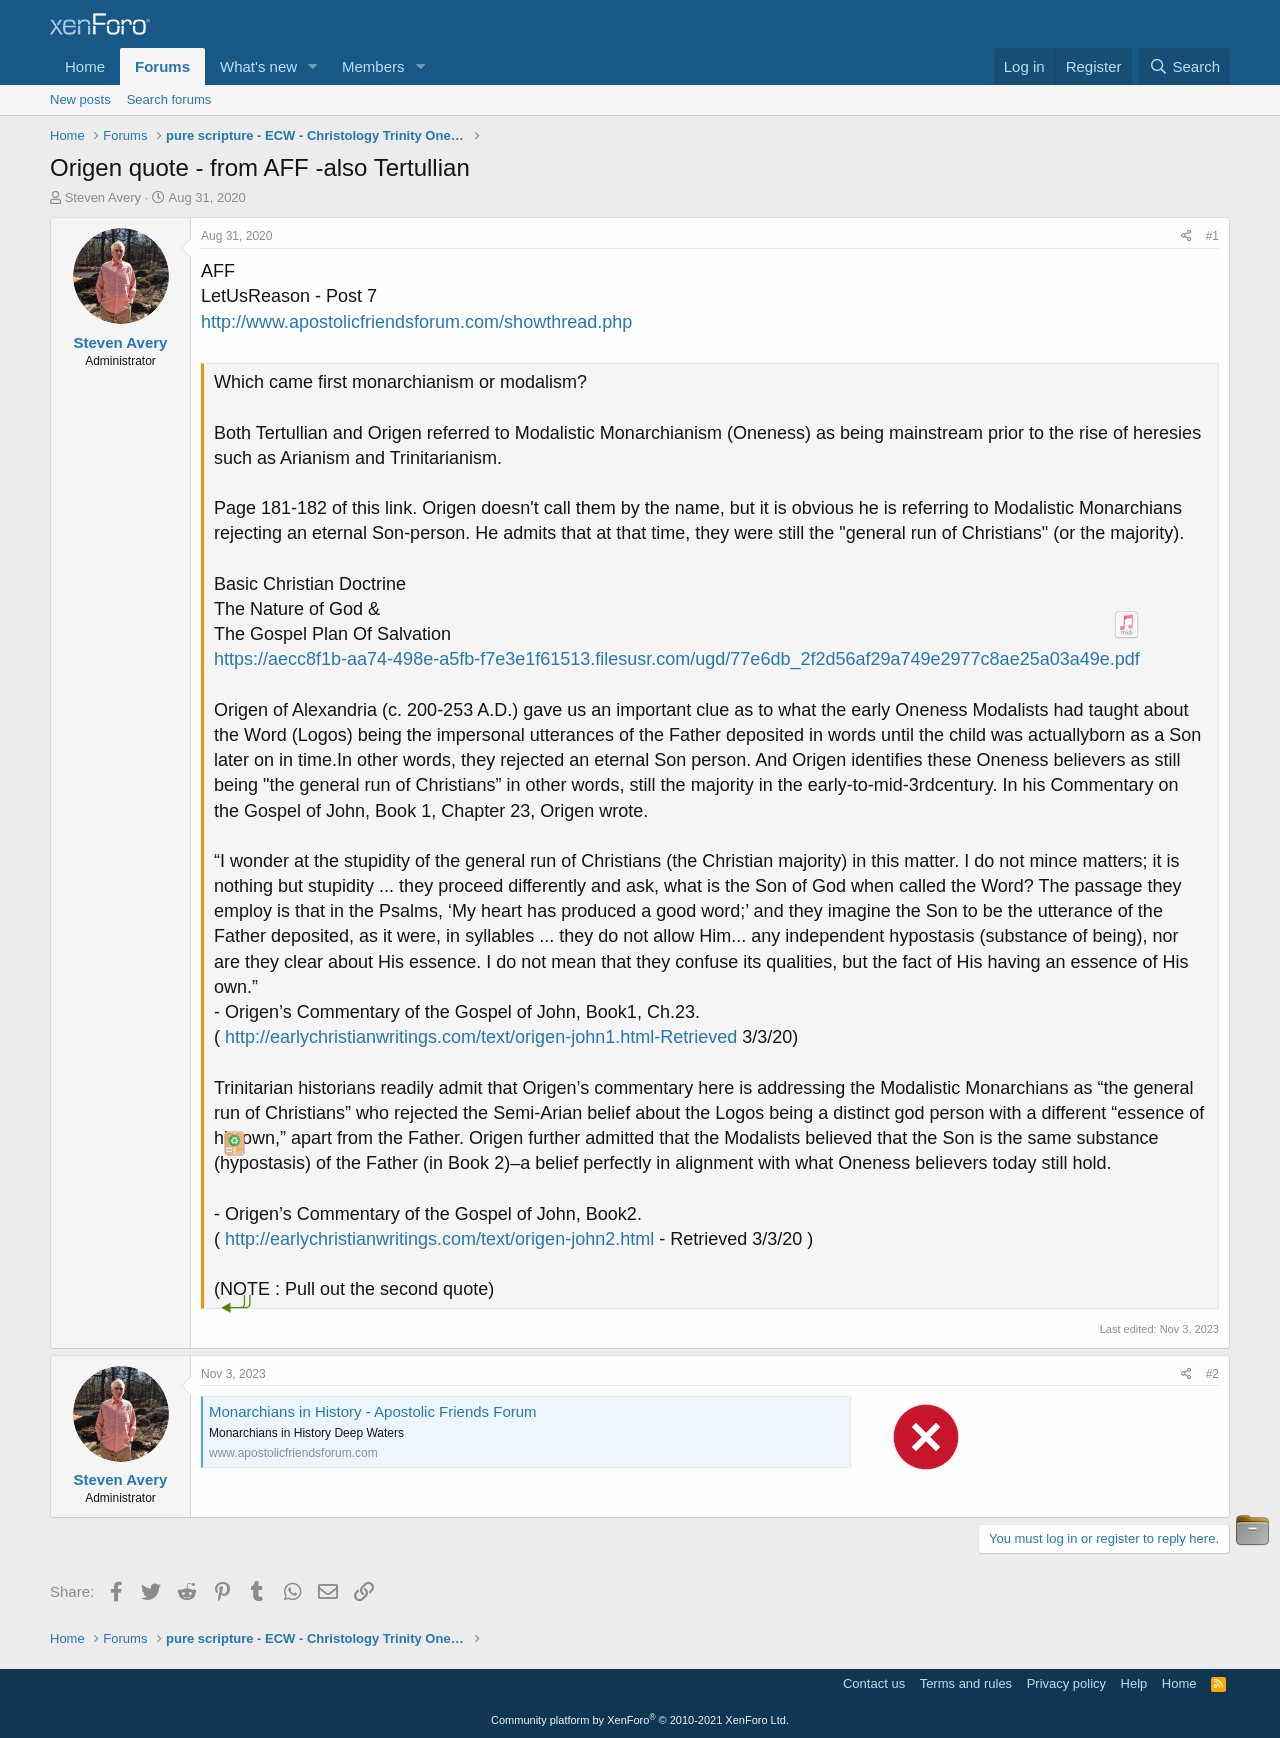  Describe the element at coordinates (234, 1143) in the screenshot. I see `indicates package cleanup or removal in progress` at that location.